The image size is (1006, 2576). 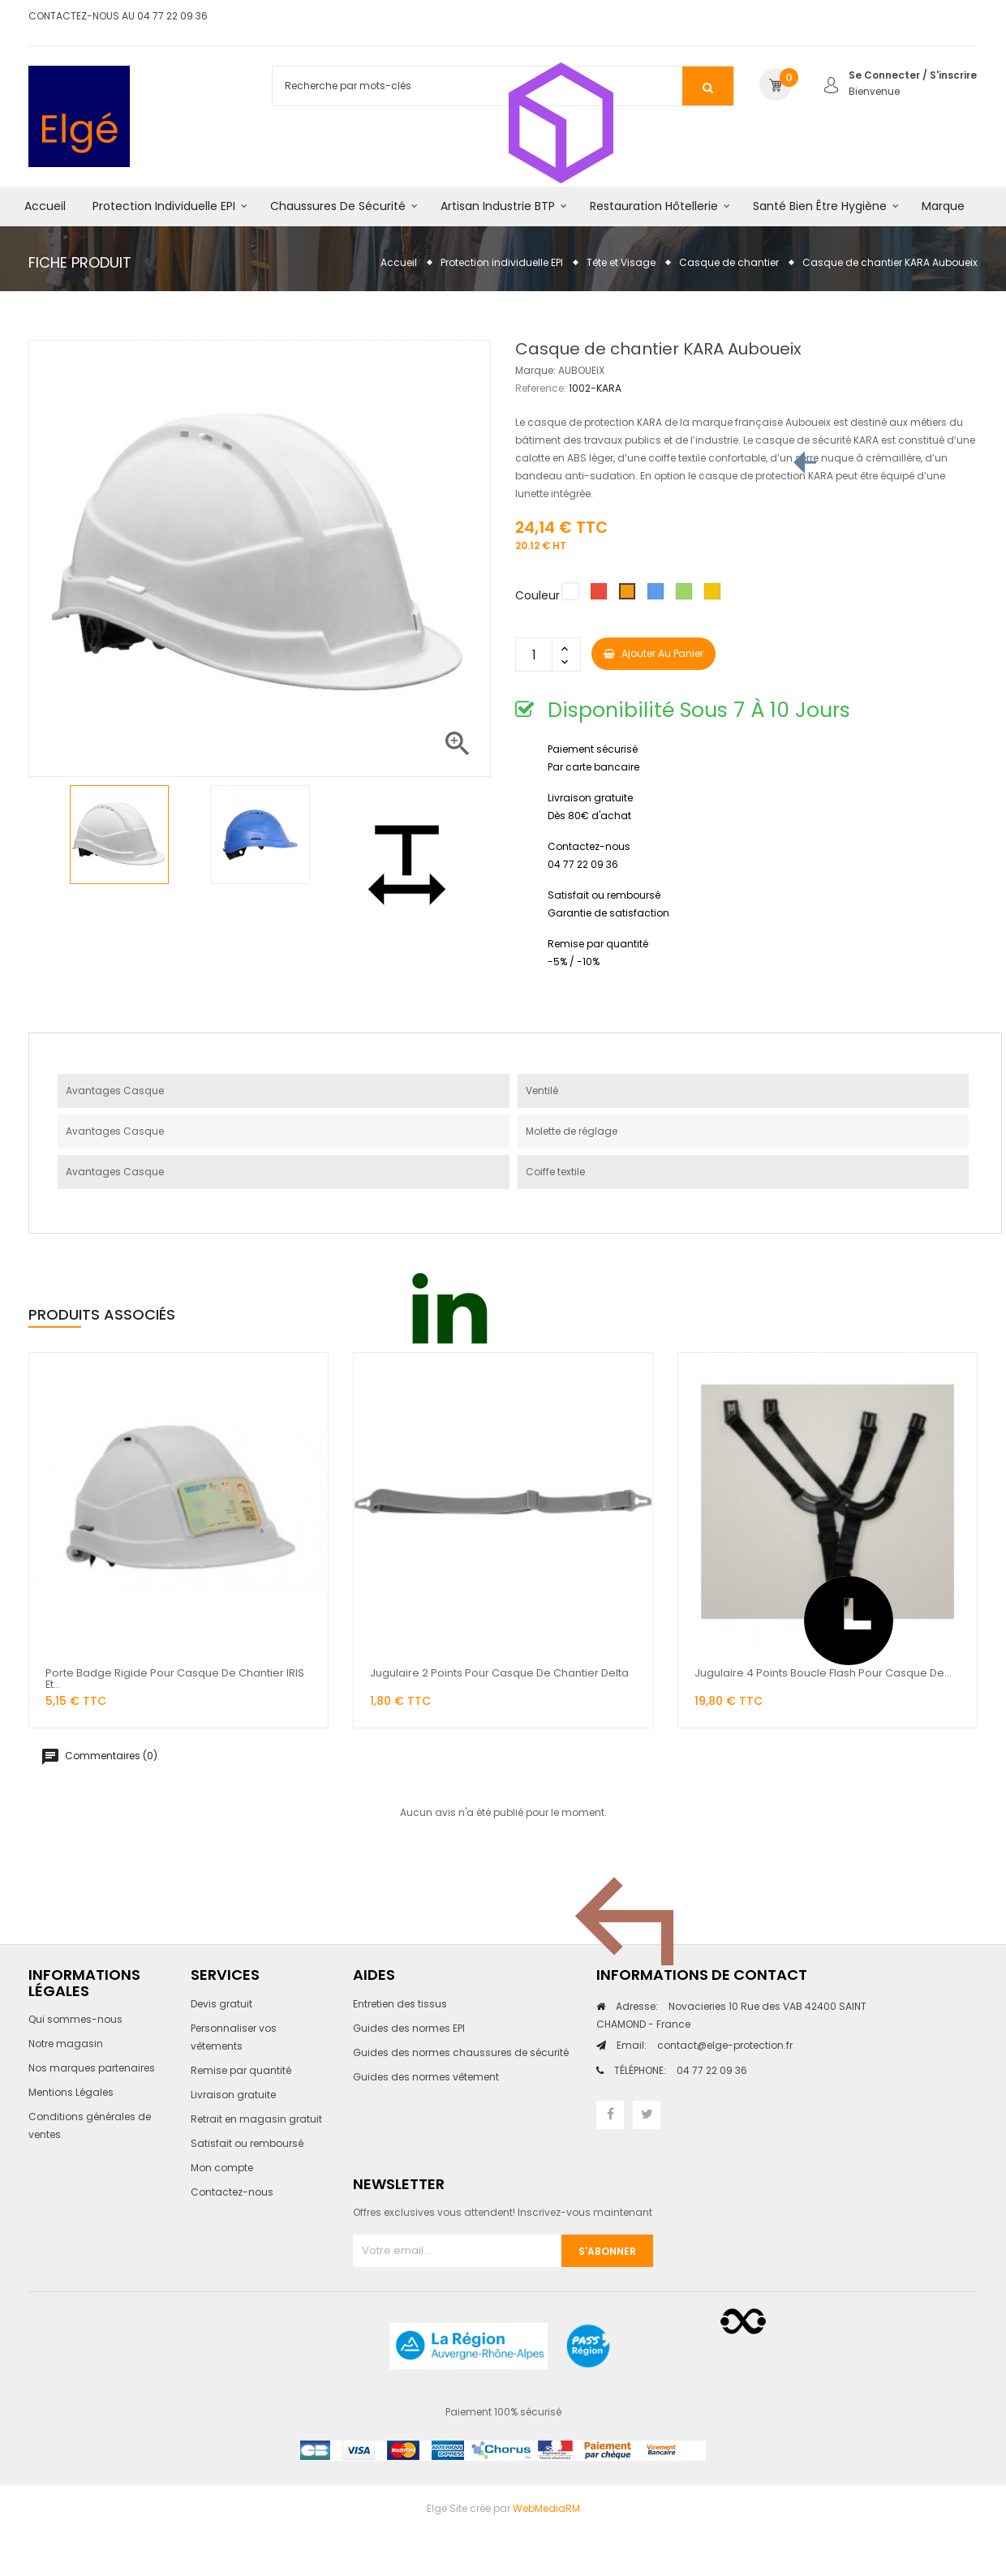 I want to click on immer library logo, so click(x=743, y=2321).